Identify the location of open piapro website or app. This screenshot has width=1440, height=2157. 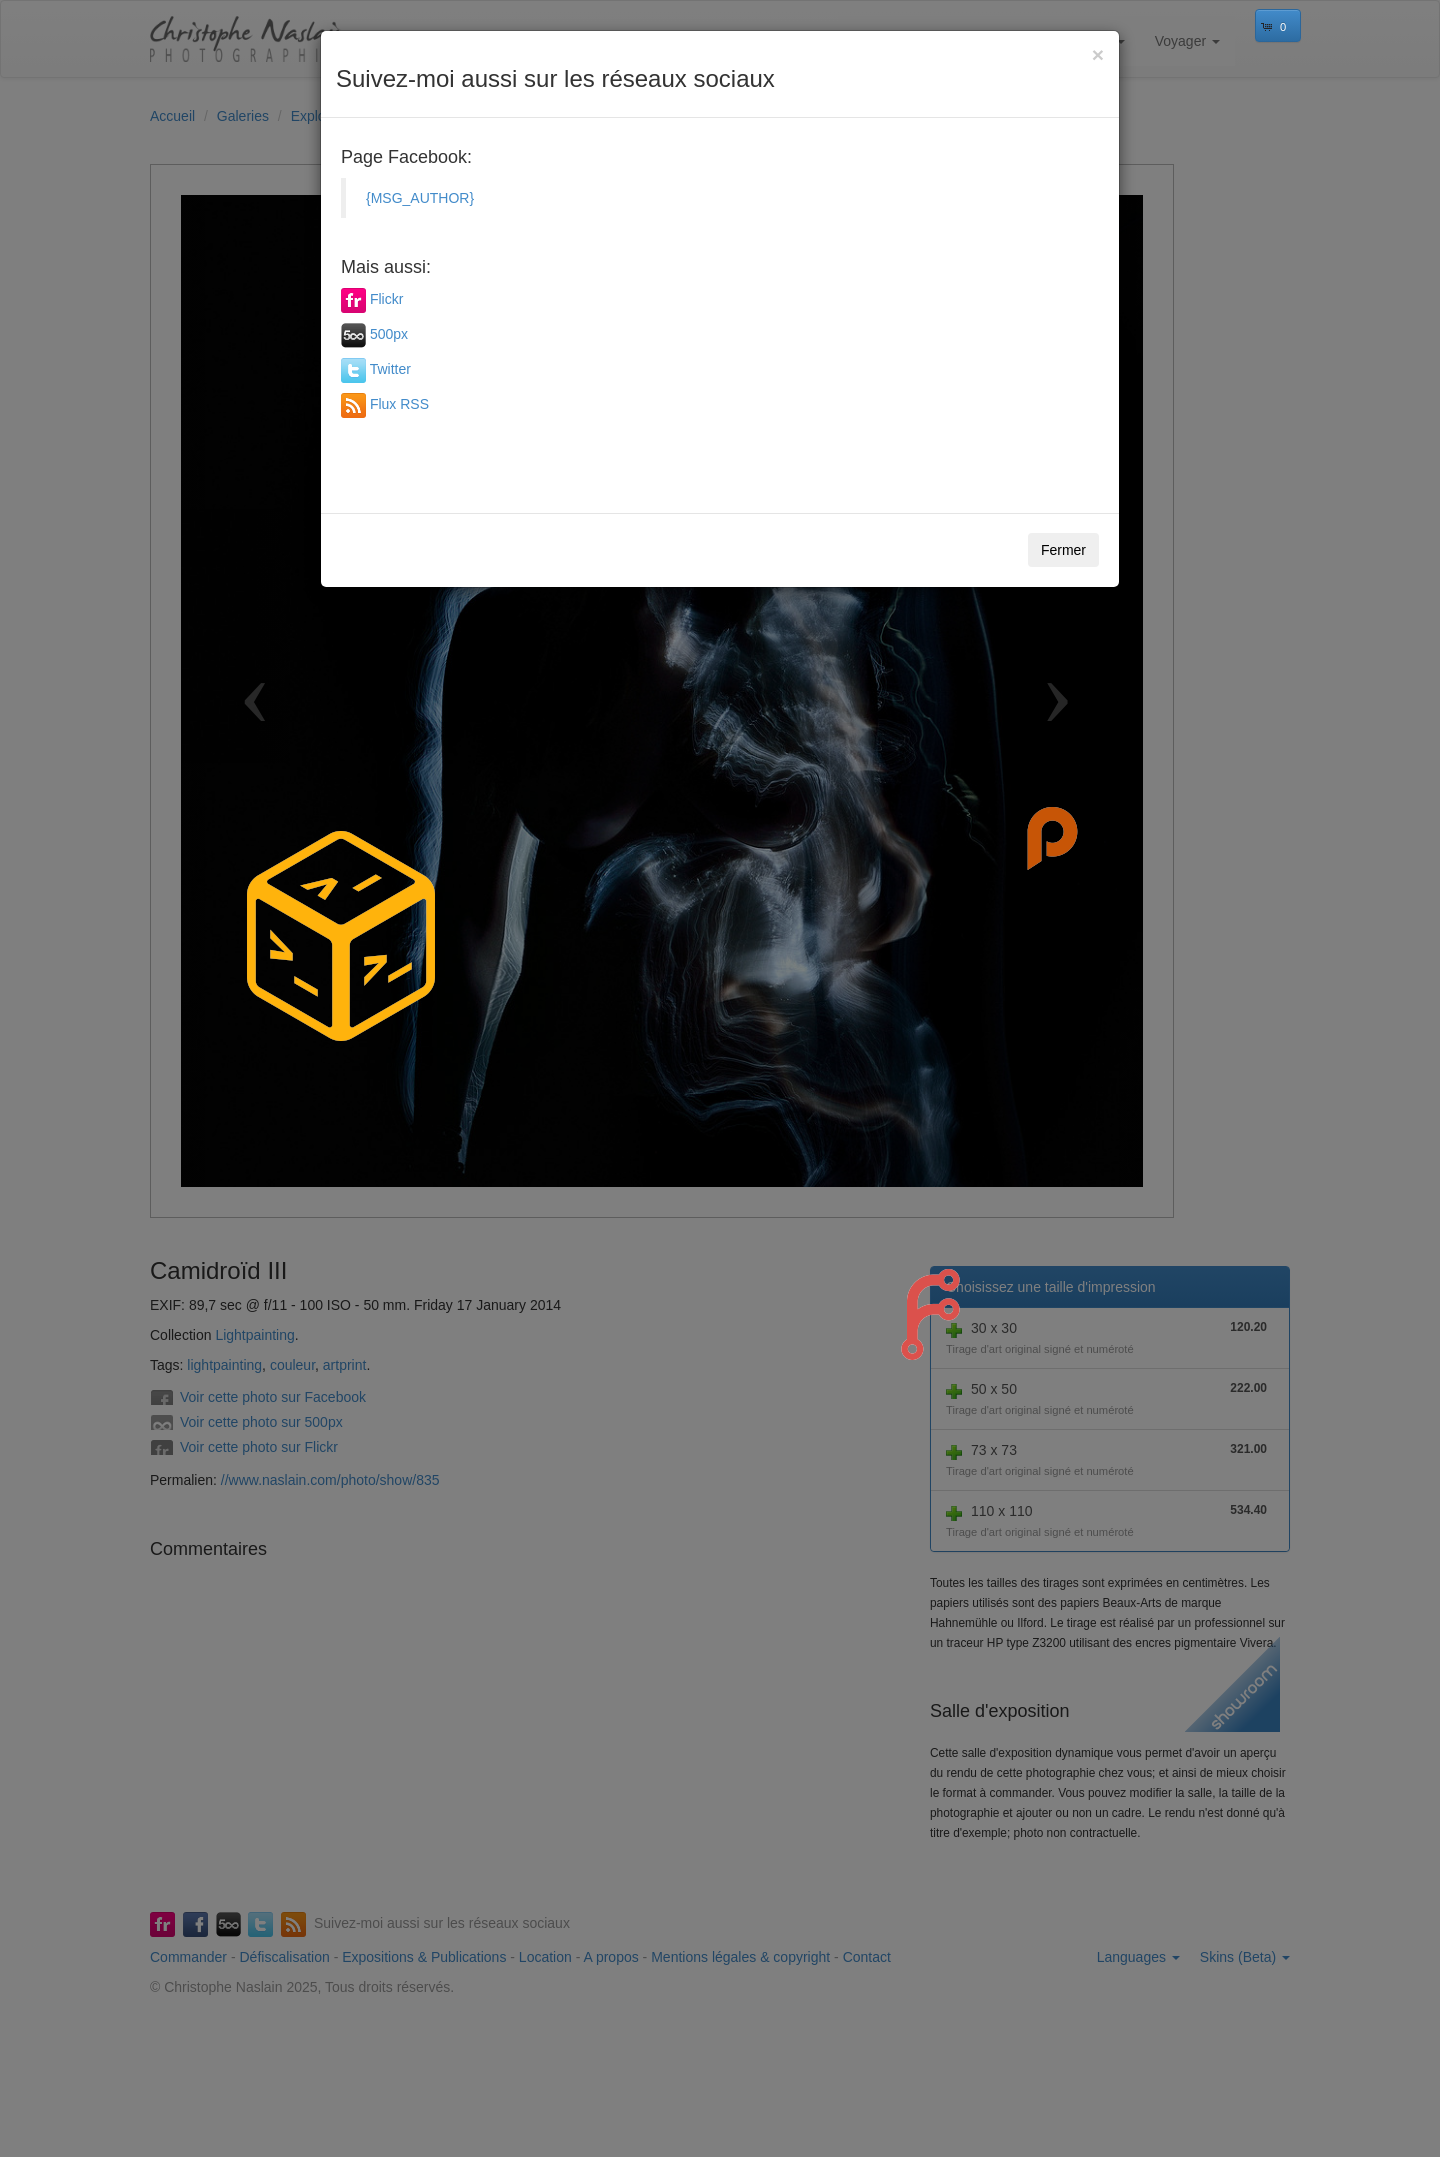
(1052, 838).